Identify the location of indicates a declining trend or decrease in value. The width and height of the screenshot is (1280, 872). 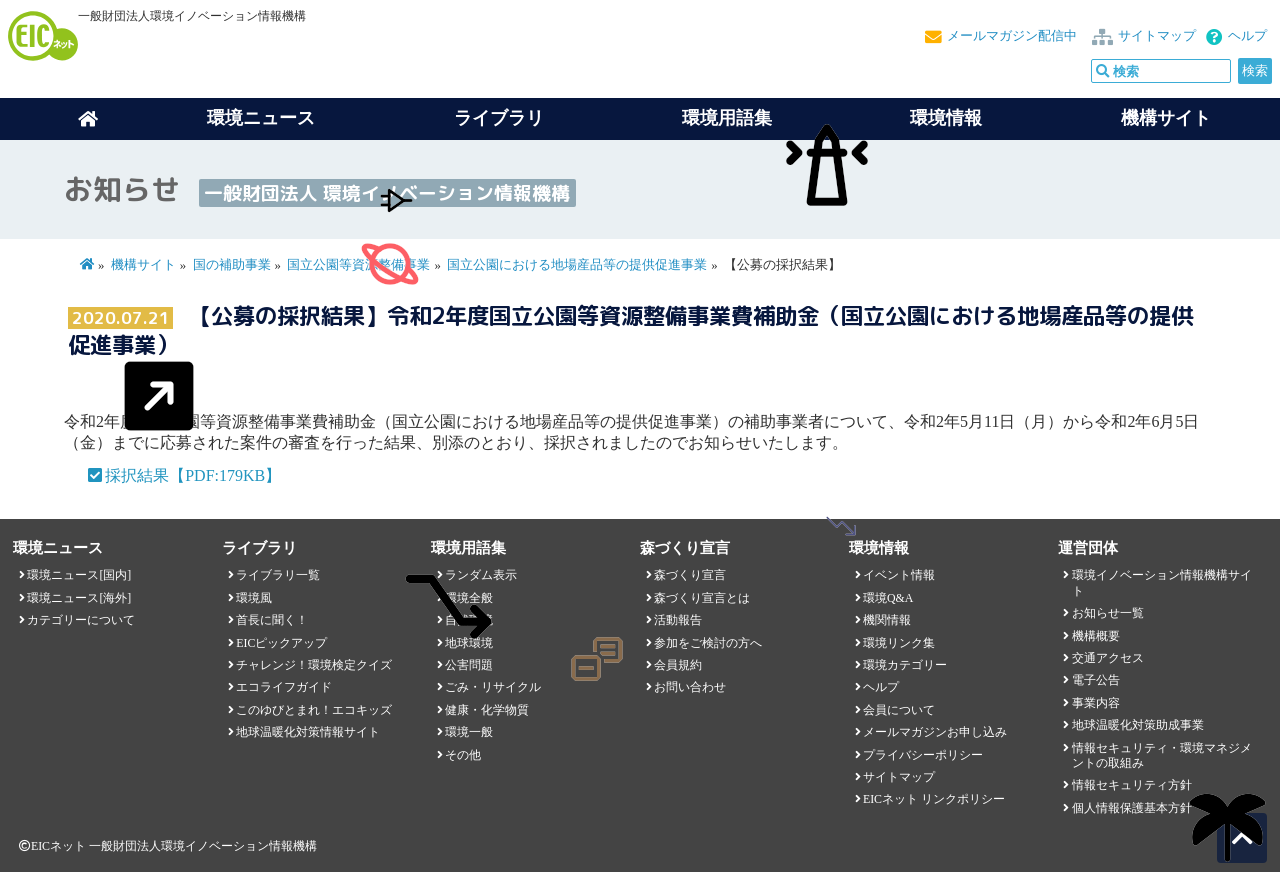
(448, 604).